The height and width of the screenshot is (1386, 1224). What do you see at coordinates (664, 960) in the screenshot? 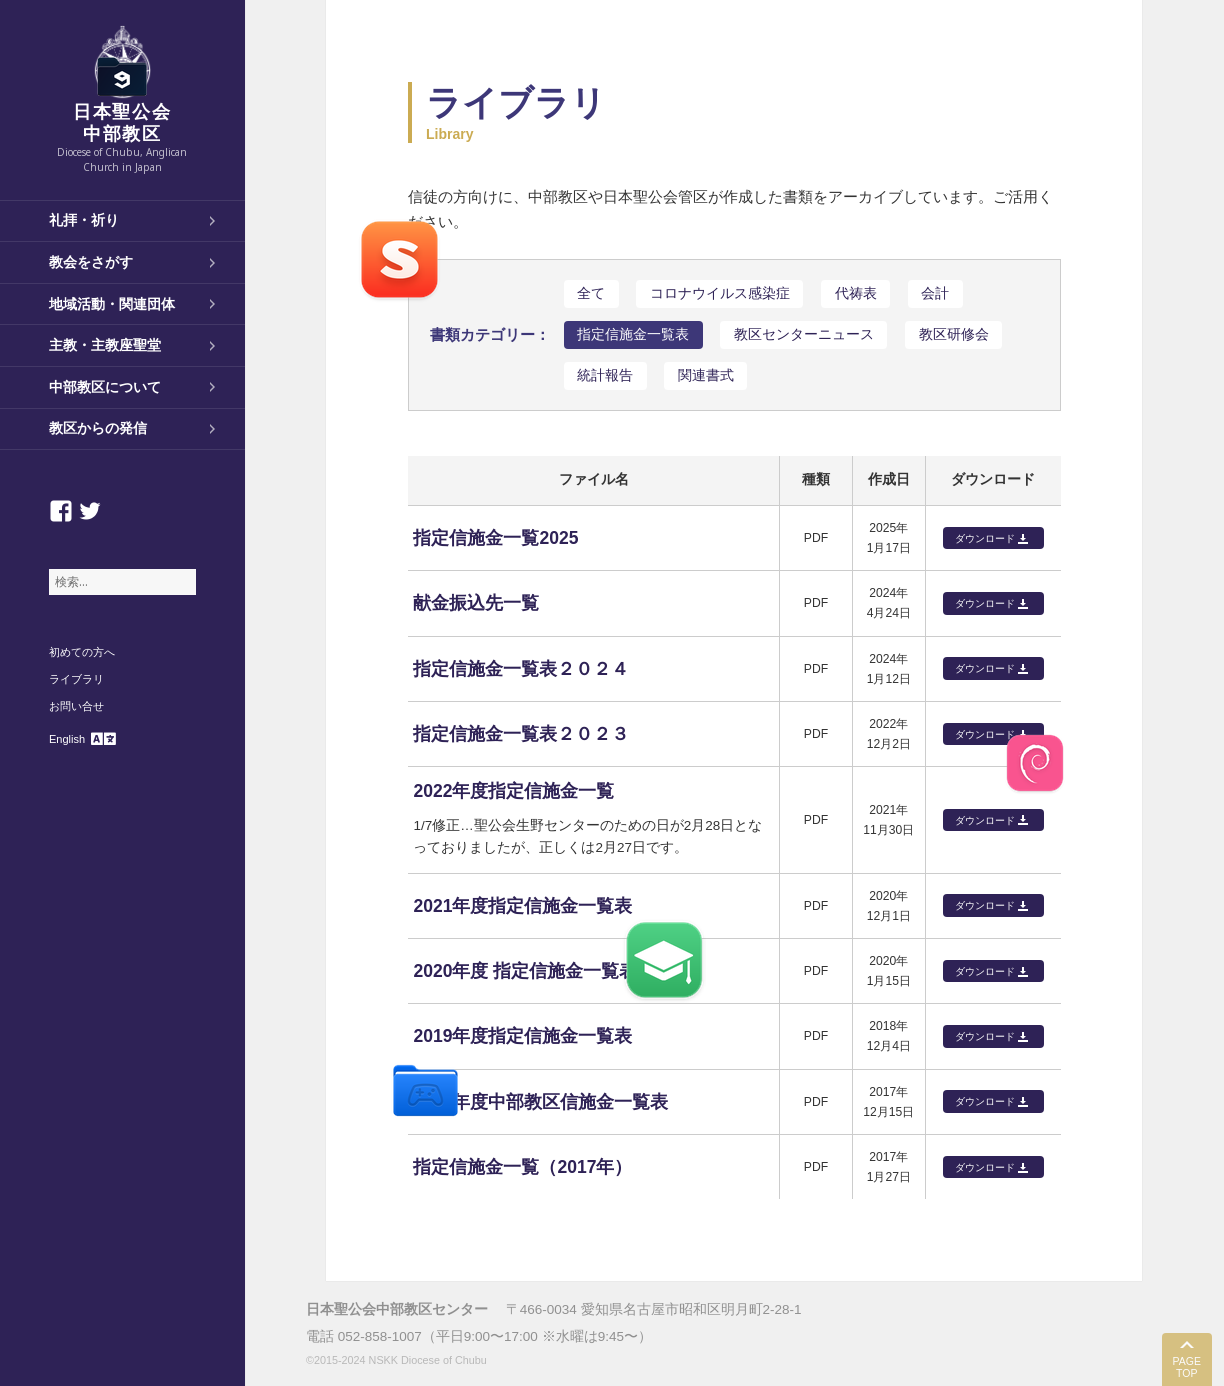
I see `access education app settings` at bounding box center [664, 960].